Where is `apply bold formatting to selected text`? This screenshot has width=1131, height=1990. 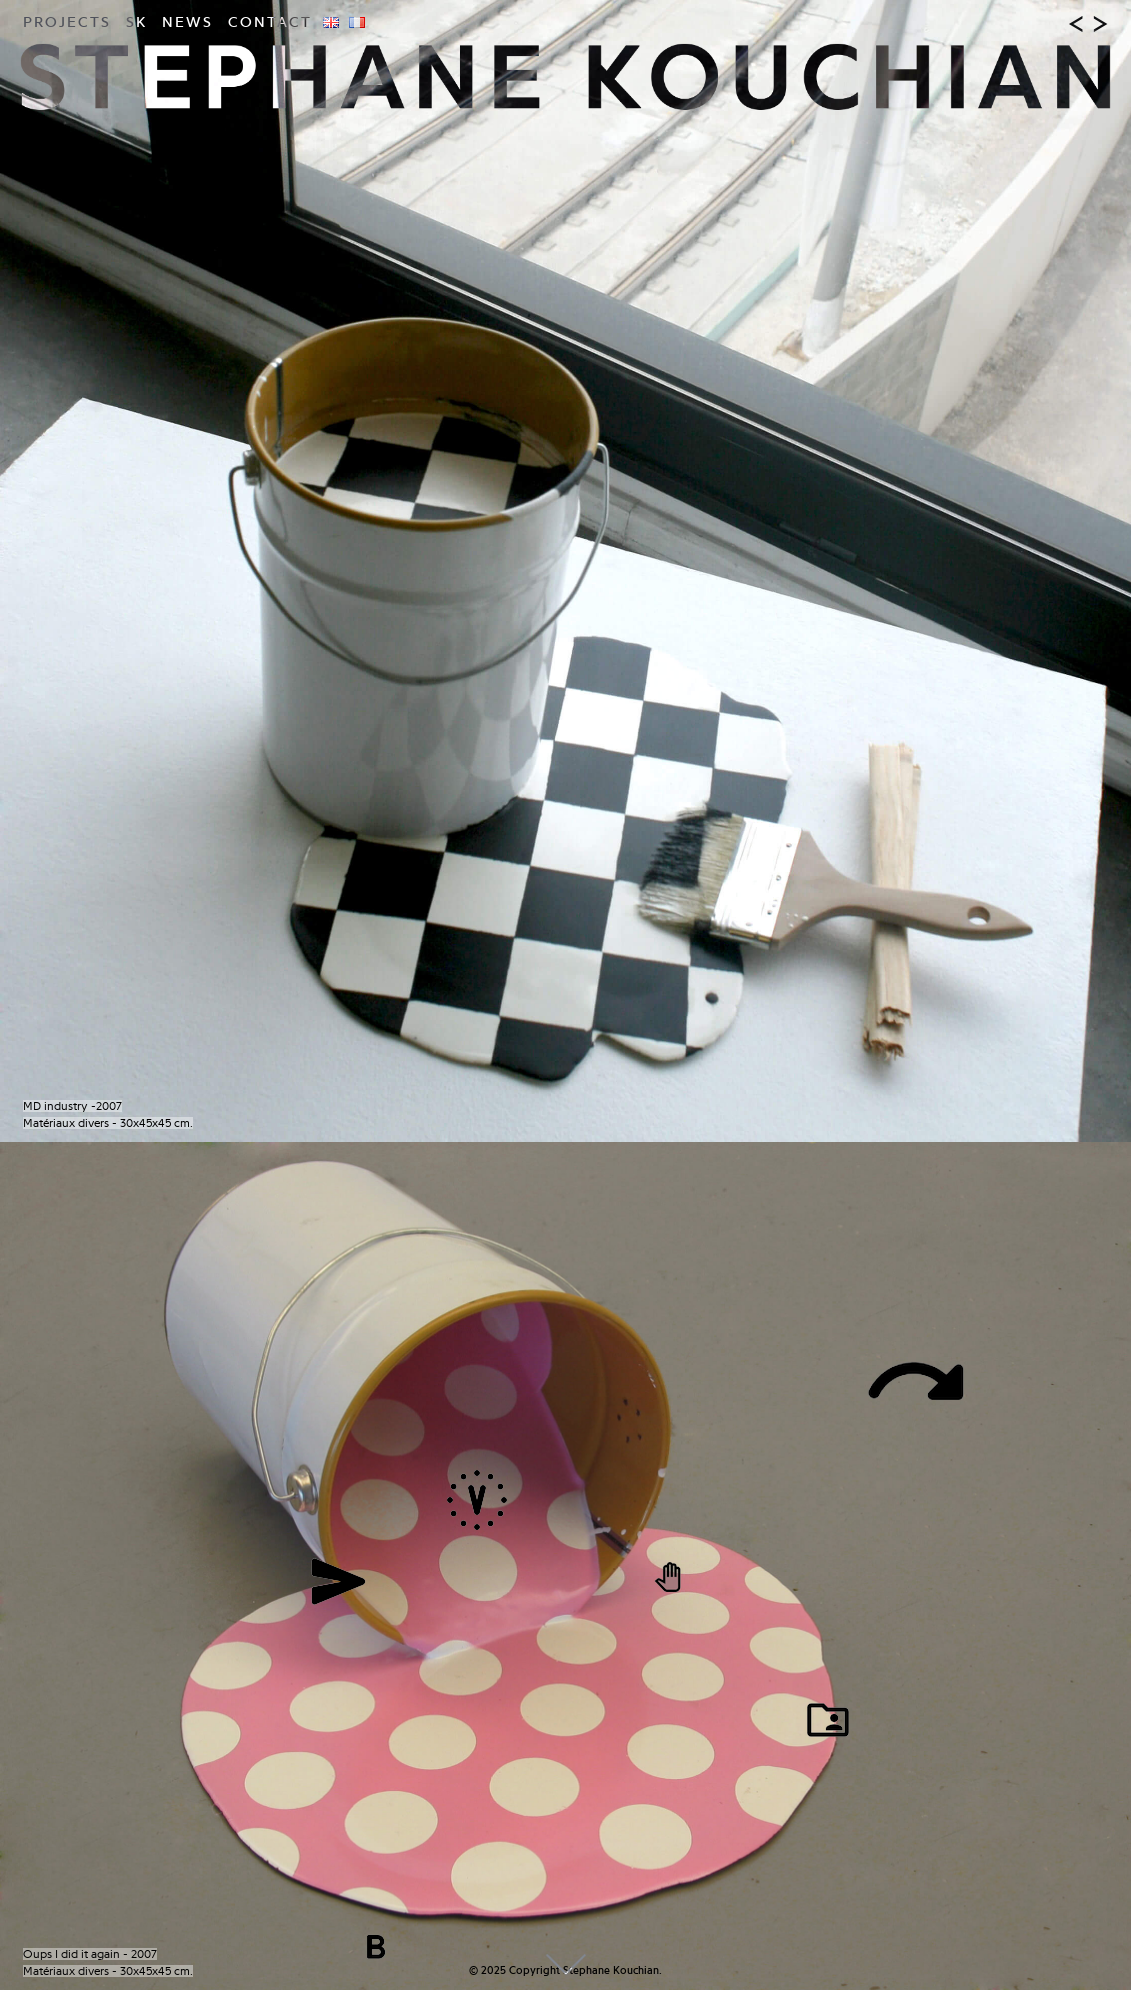
apply bold formatting to selected text is located at coordinates (375, 1948).